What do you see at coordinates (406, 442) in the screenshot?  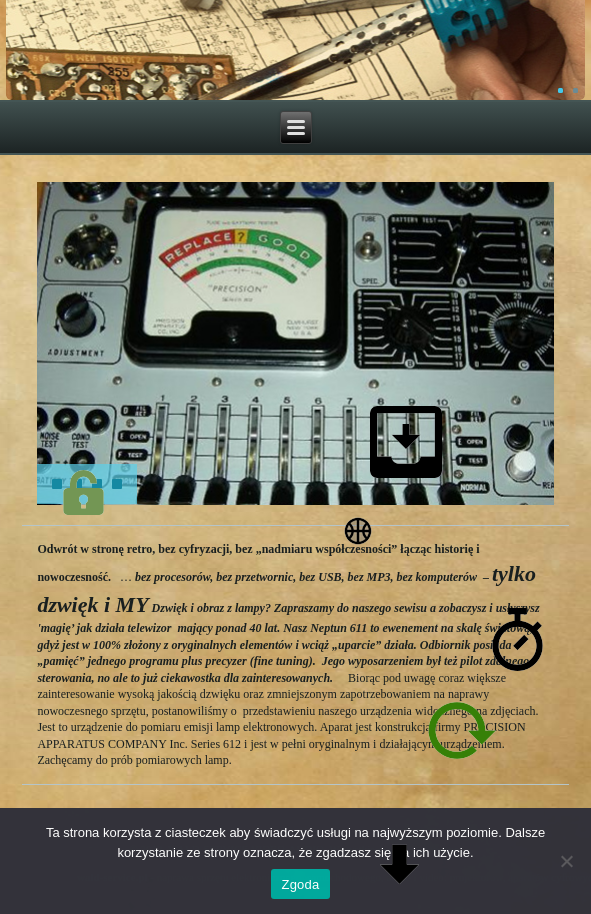 I see `download to inbox` at bounding box center [406, 442].